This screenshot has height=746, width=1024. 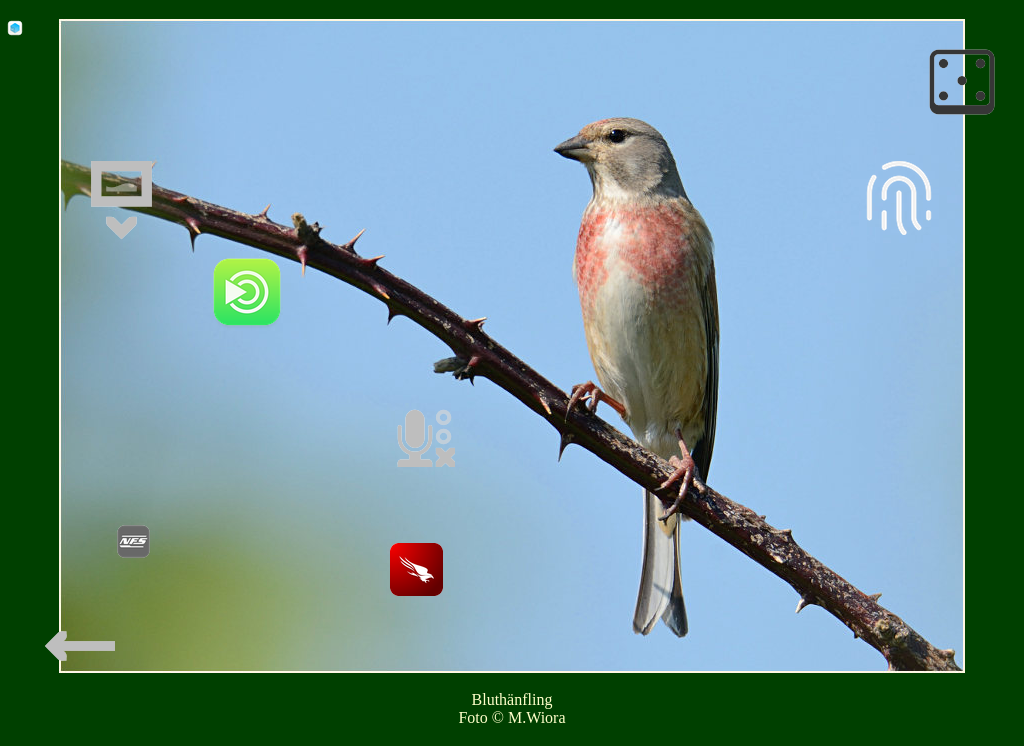 I want to click on authenticate using fingerprint recognition, so click(x=899, y=198).